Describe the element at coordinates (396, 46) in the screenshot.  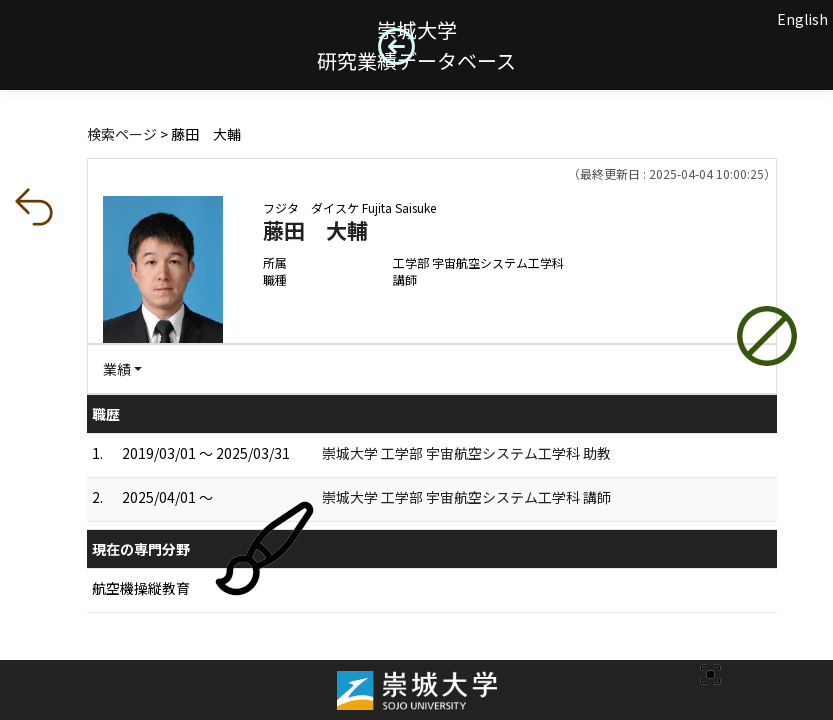
I see `go back to the previous screen` at that location.